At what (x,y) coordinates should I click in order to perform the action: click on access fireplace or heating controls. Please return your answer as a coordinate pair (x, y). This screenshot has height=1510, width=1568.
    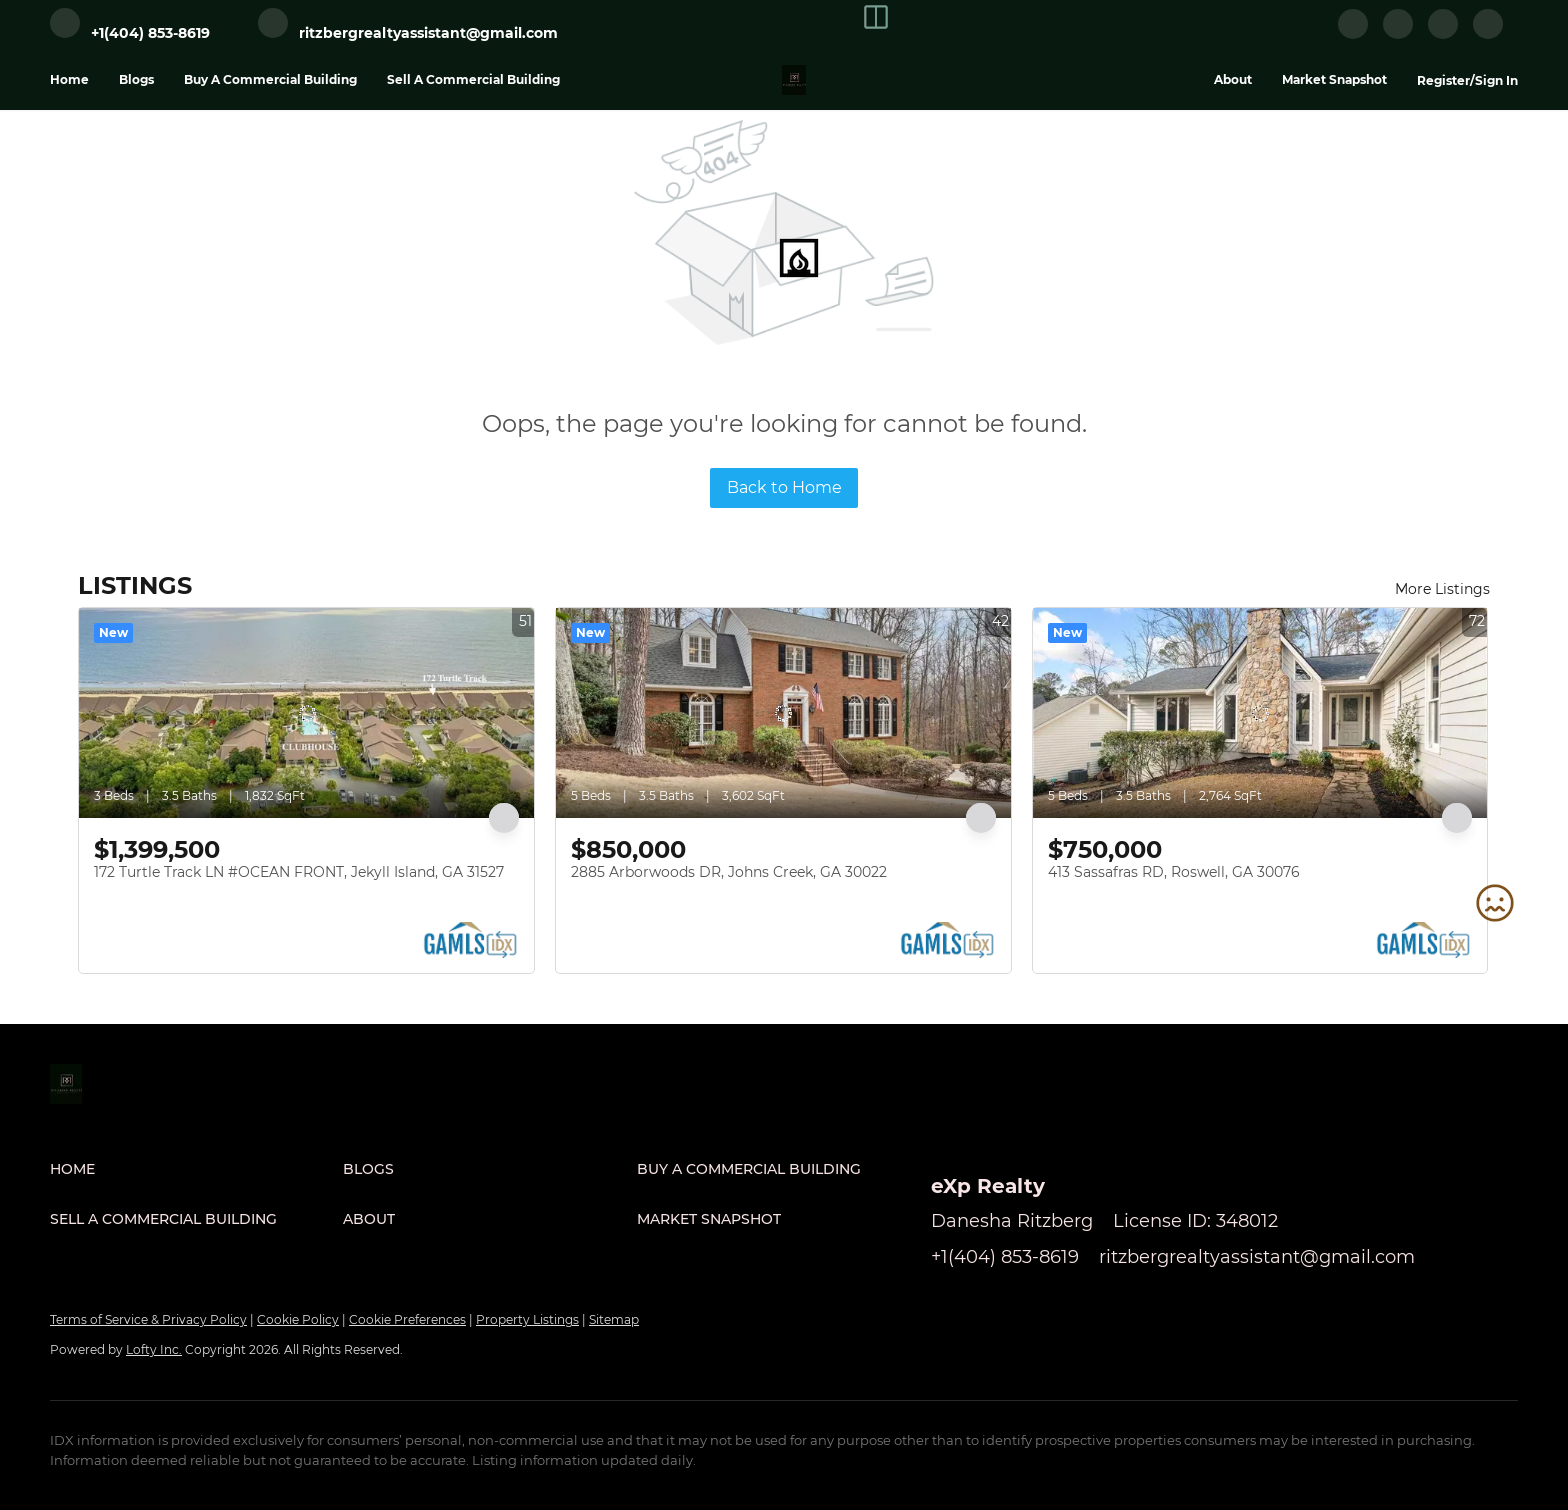
    Looking at the image, I should click on (799, 258).